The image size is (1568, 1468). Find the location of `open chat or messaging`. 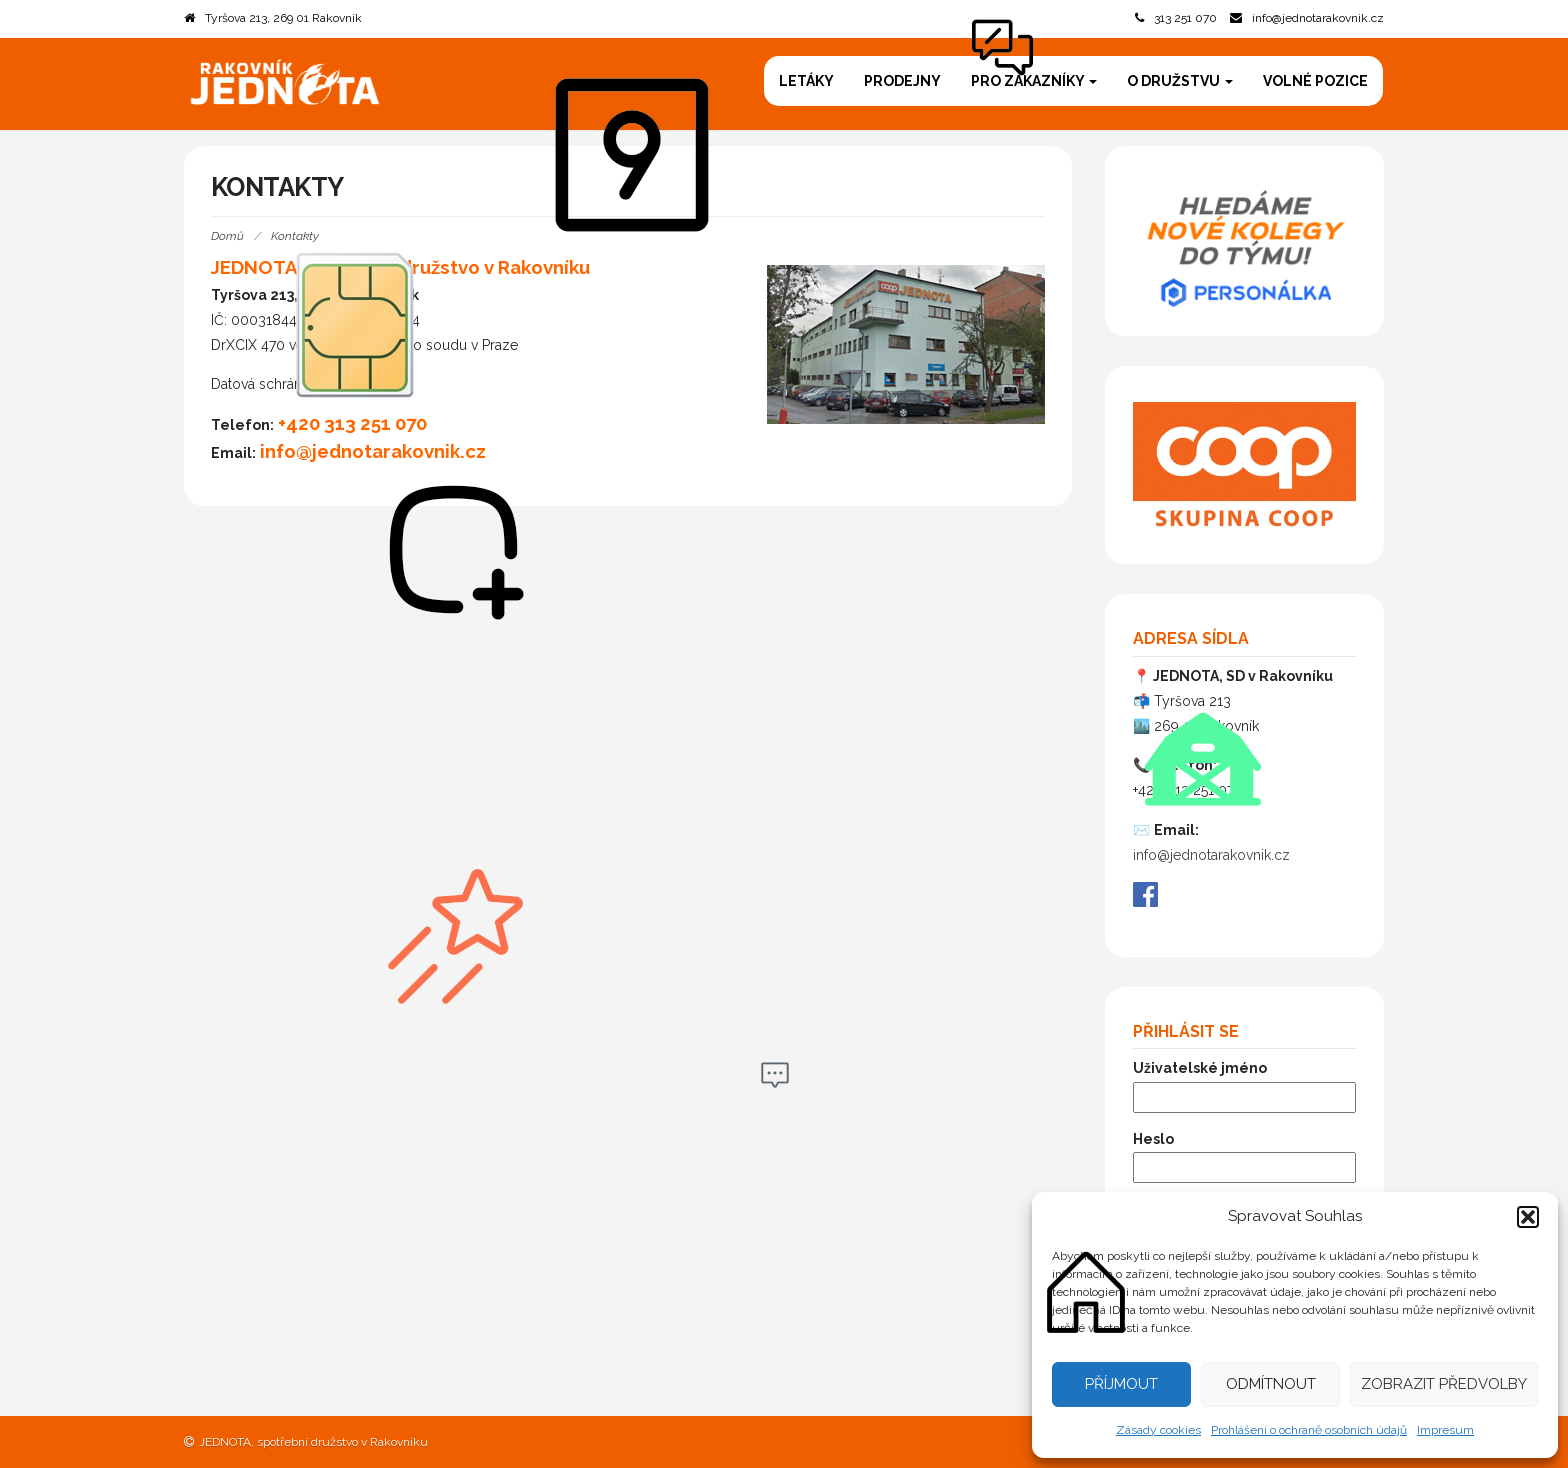

open chat or messaging is located at coordinates (775, 1074).